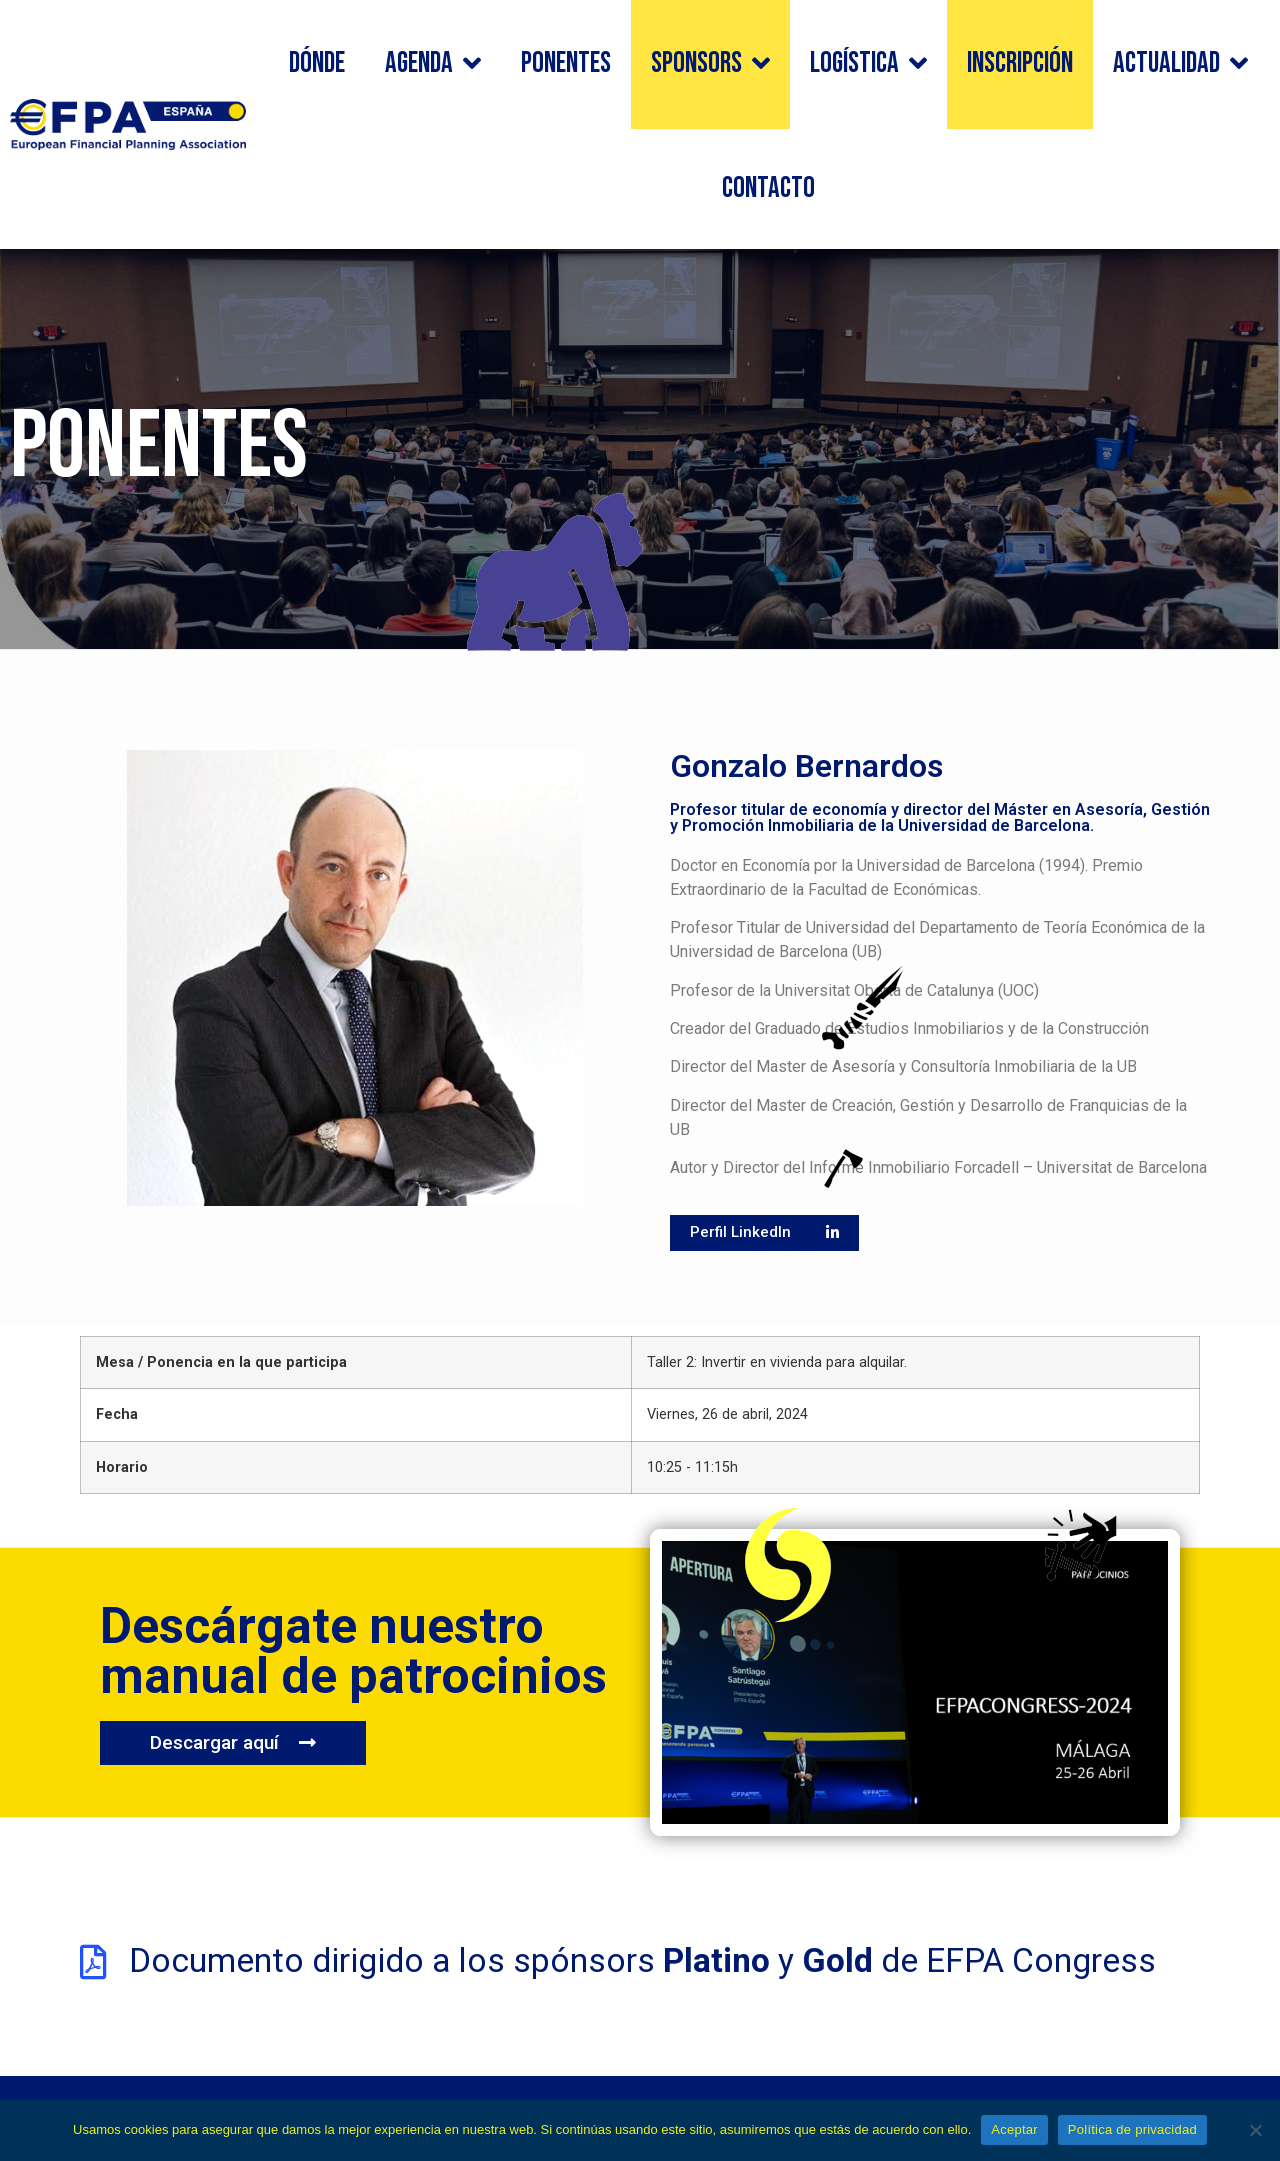 The width and height of the screenshot is (1280, 2161). I want to click on drop or release current weapon, so click(1081, 1545).